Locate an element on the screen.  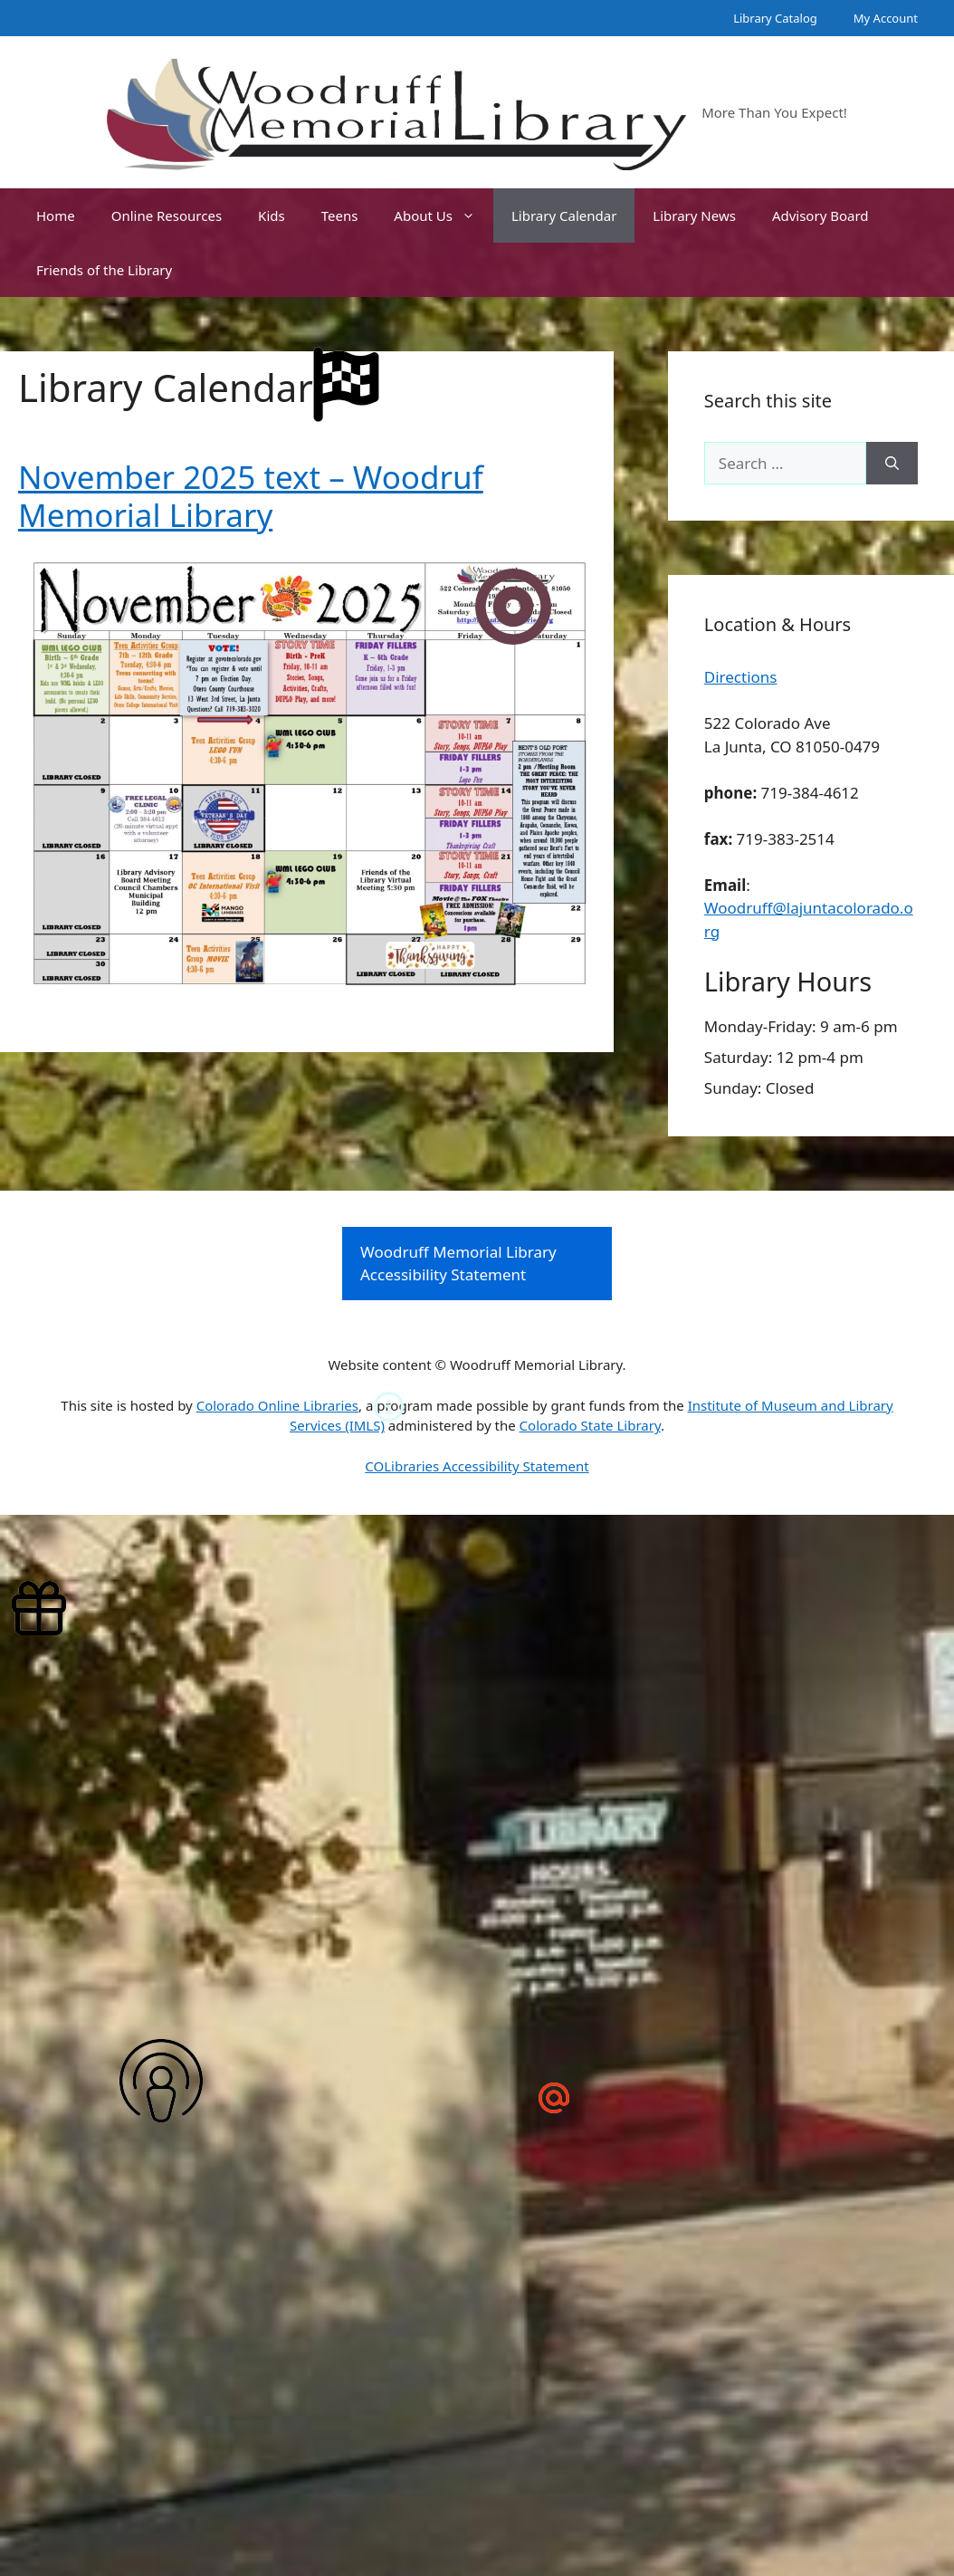
open apple podcasts app is located at coordinates (161, 2081).